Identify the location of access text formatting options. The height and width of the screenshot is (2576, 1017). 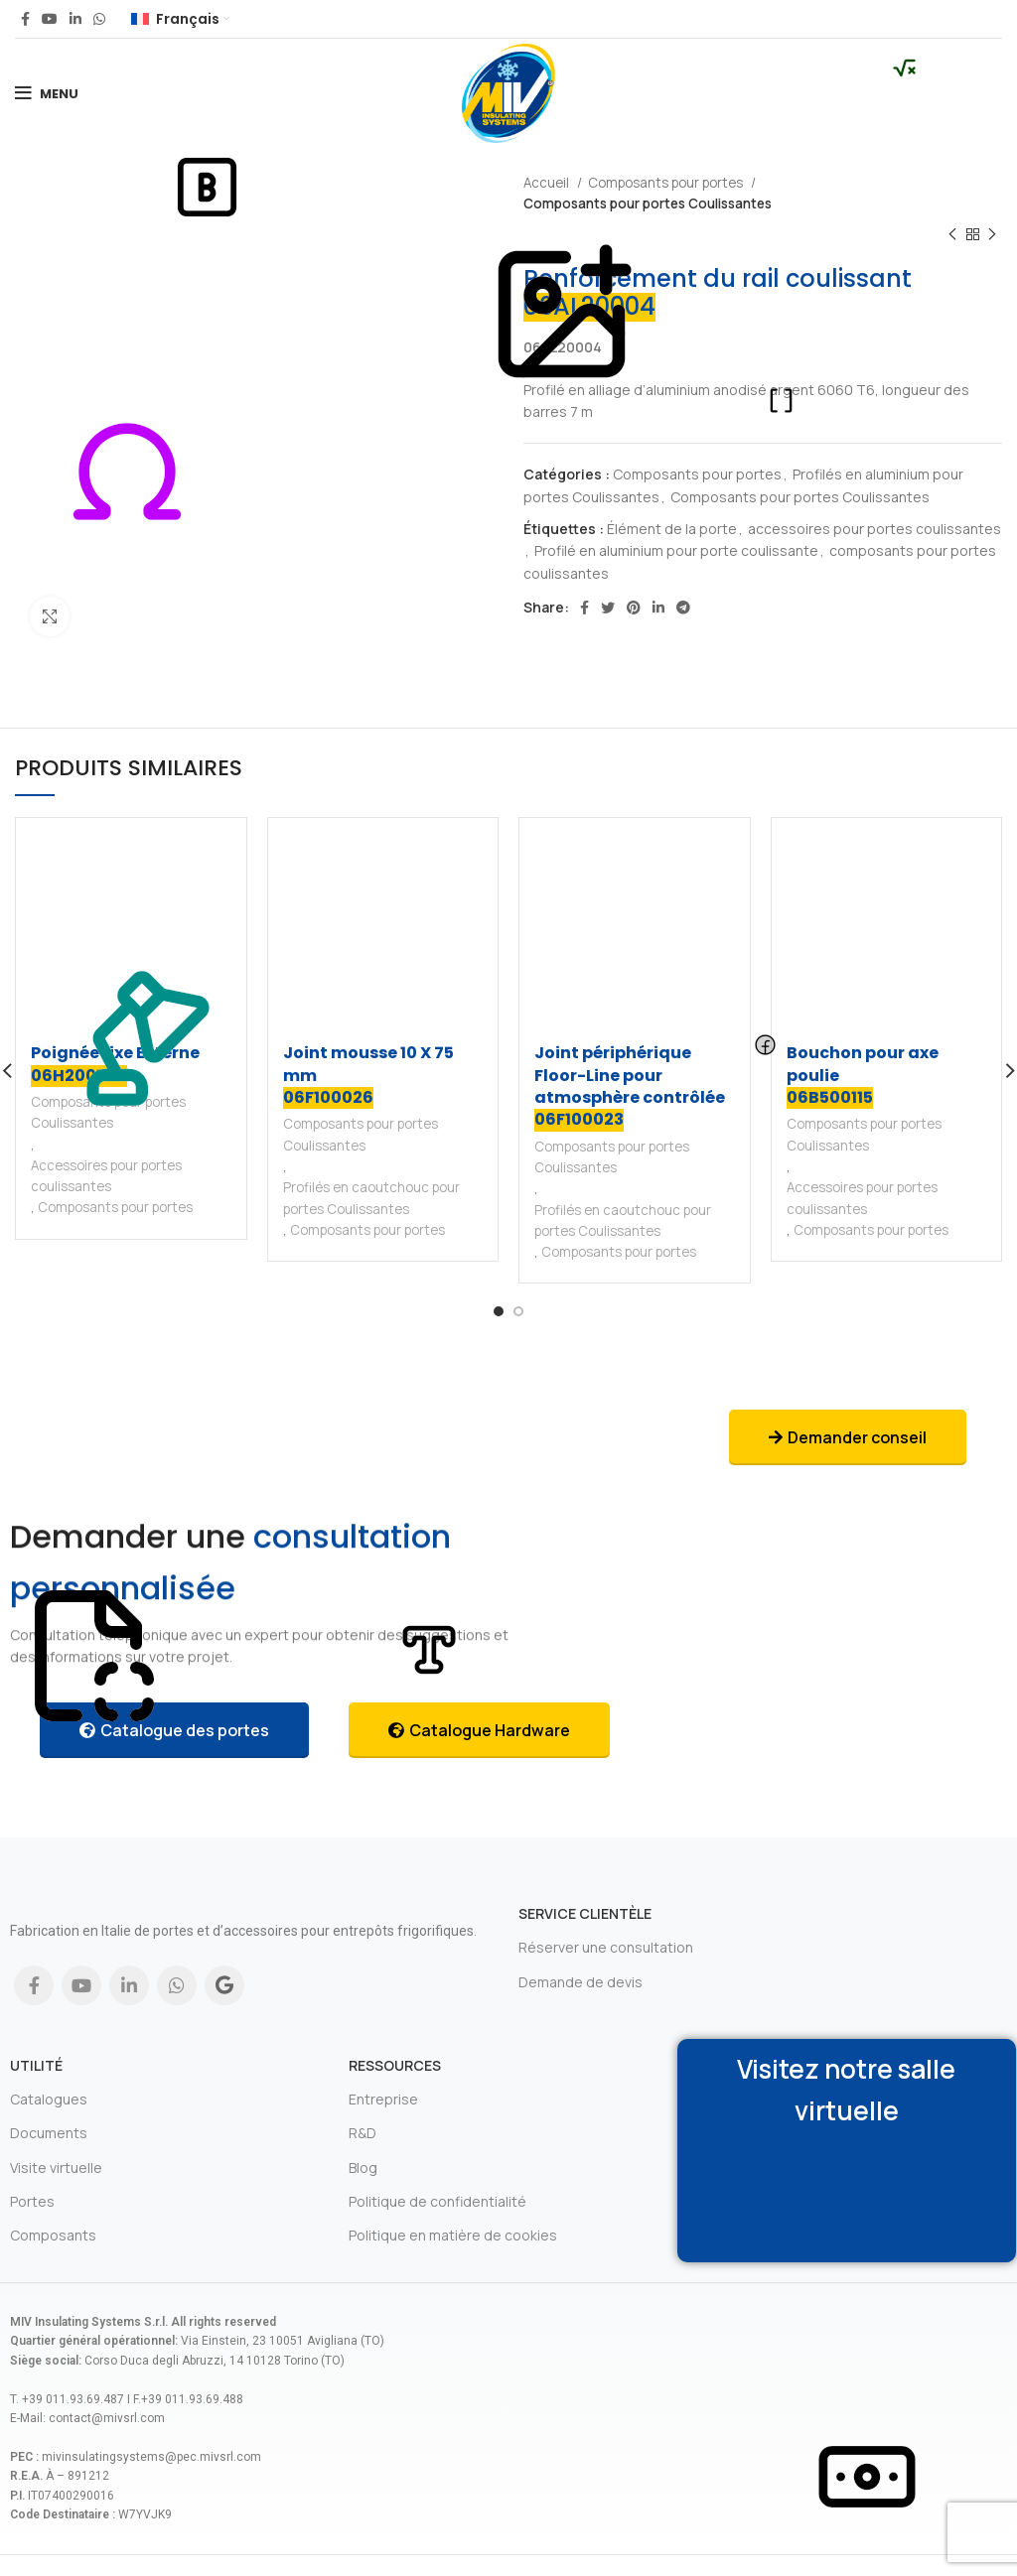
(429, 1650).